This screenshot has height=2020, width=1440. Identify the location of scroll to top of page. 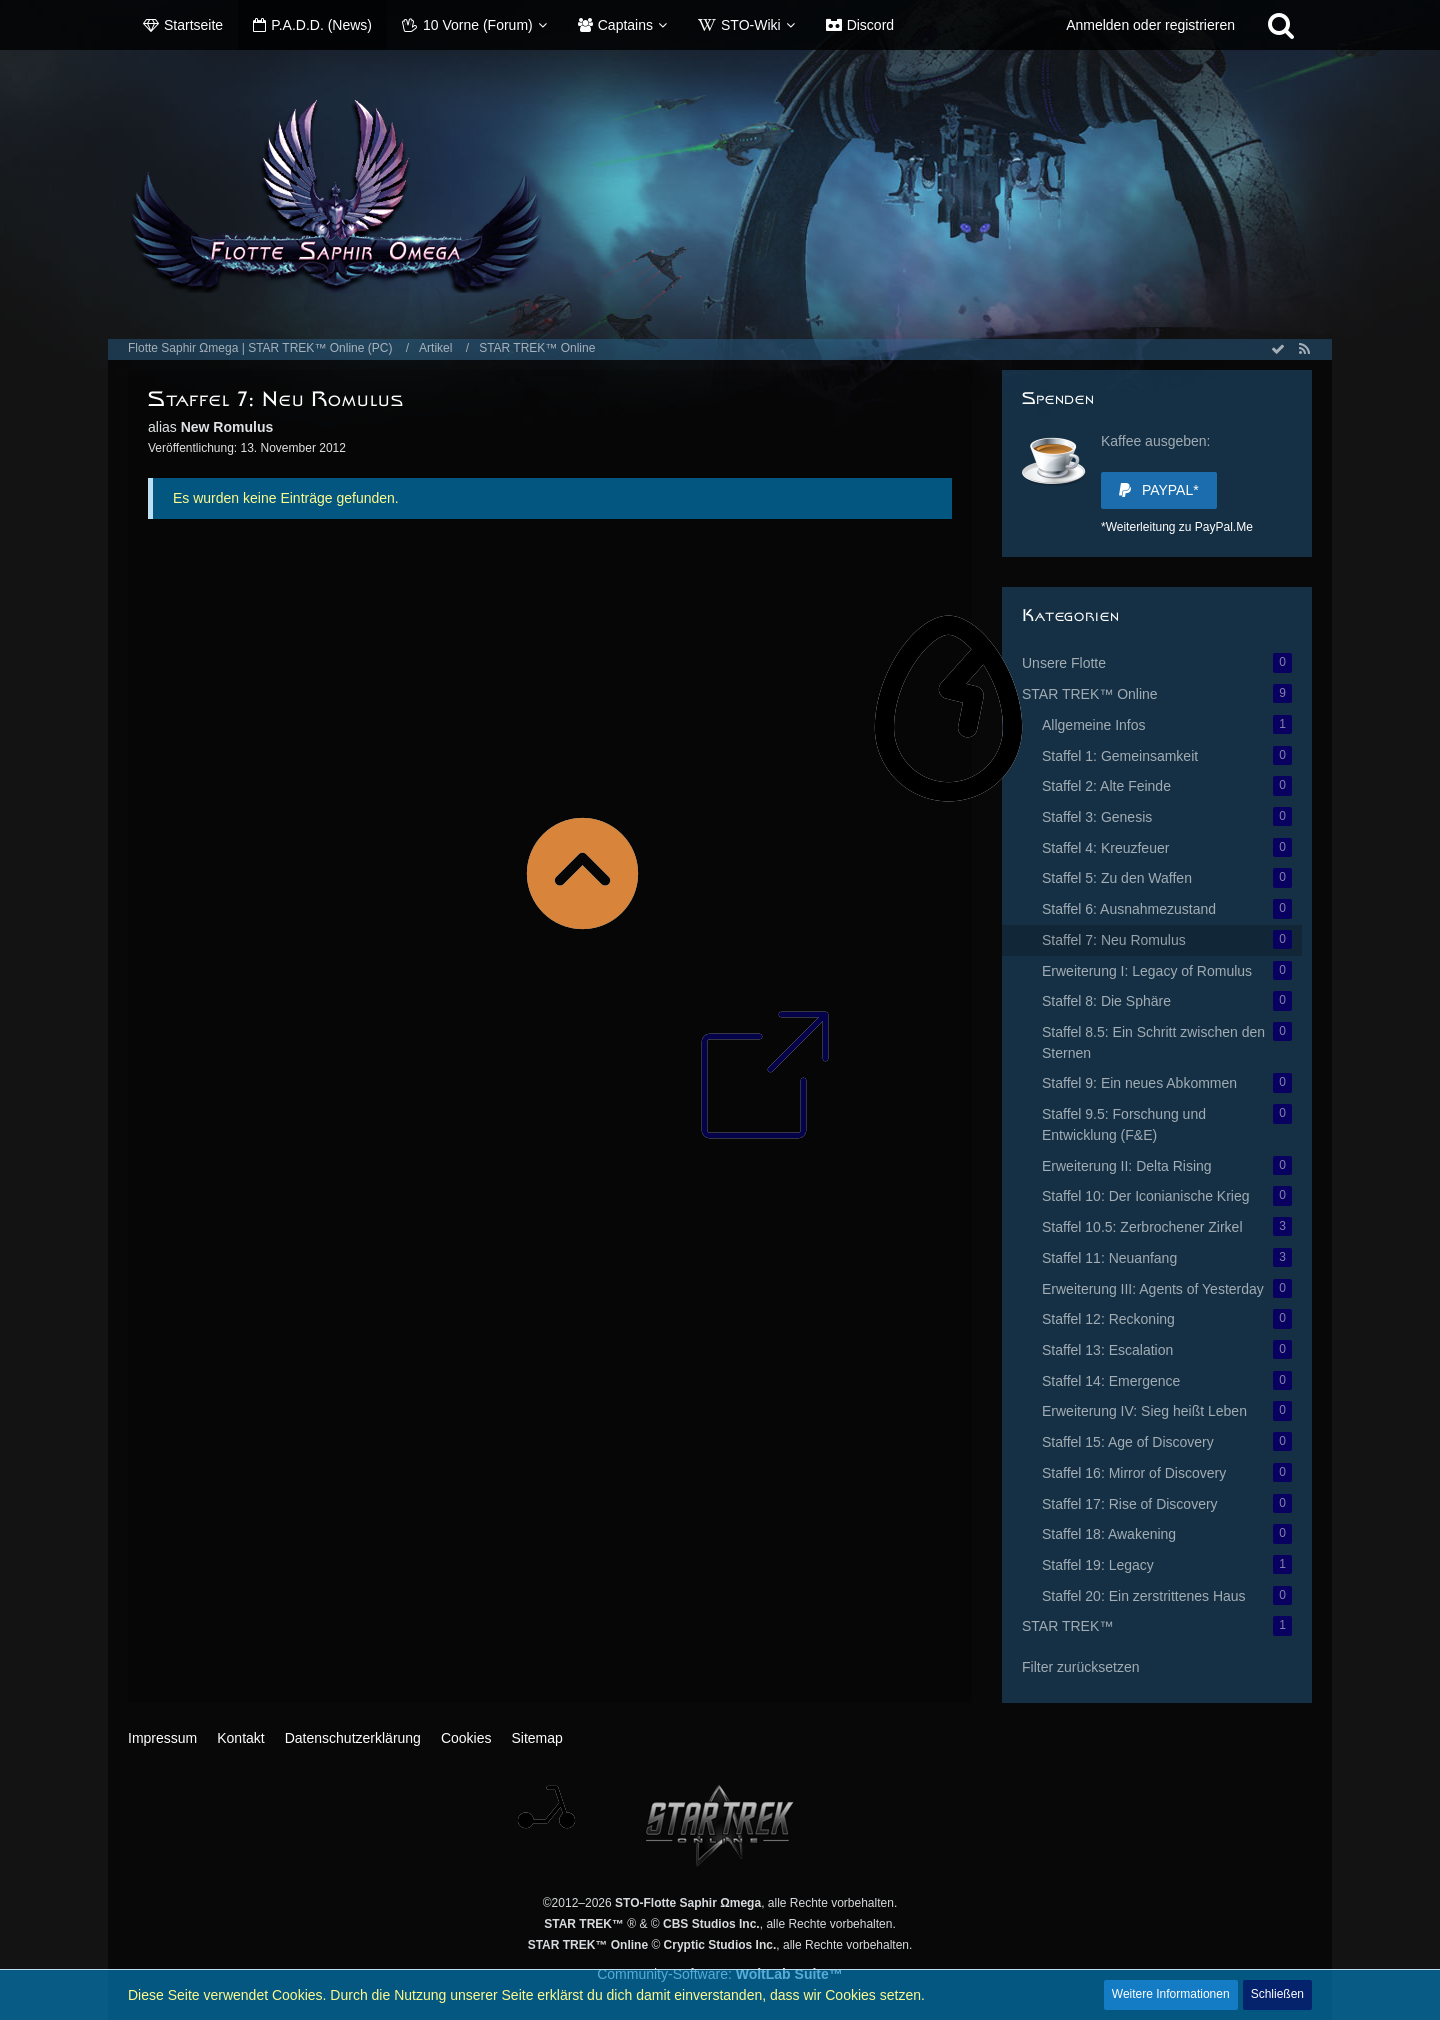
(582, 873).